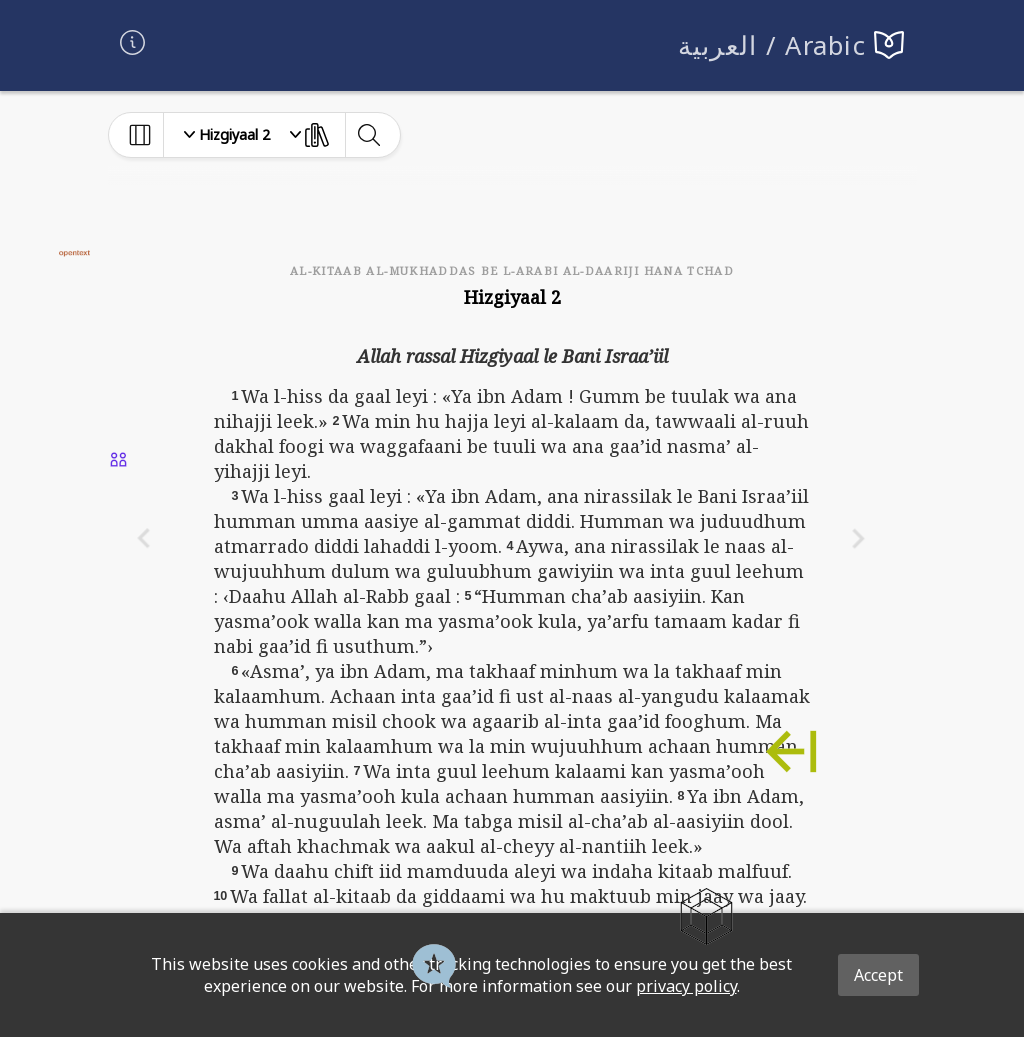 Image resolution: width=1024 pixels, height=1037 pixels. Describe the element at coordinates (74, 253) in the screenshot. I see `OpenText company logo` at that location.